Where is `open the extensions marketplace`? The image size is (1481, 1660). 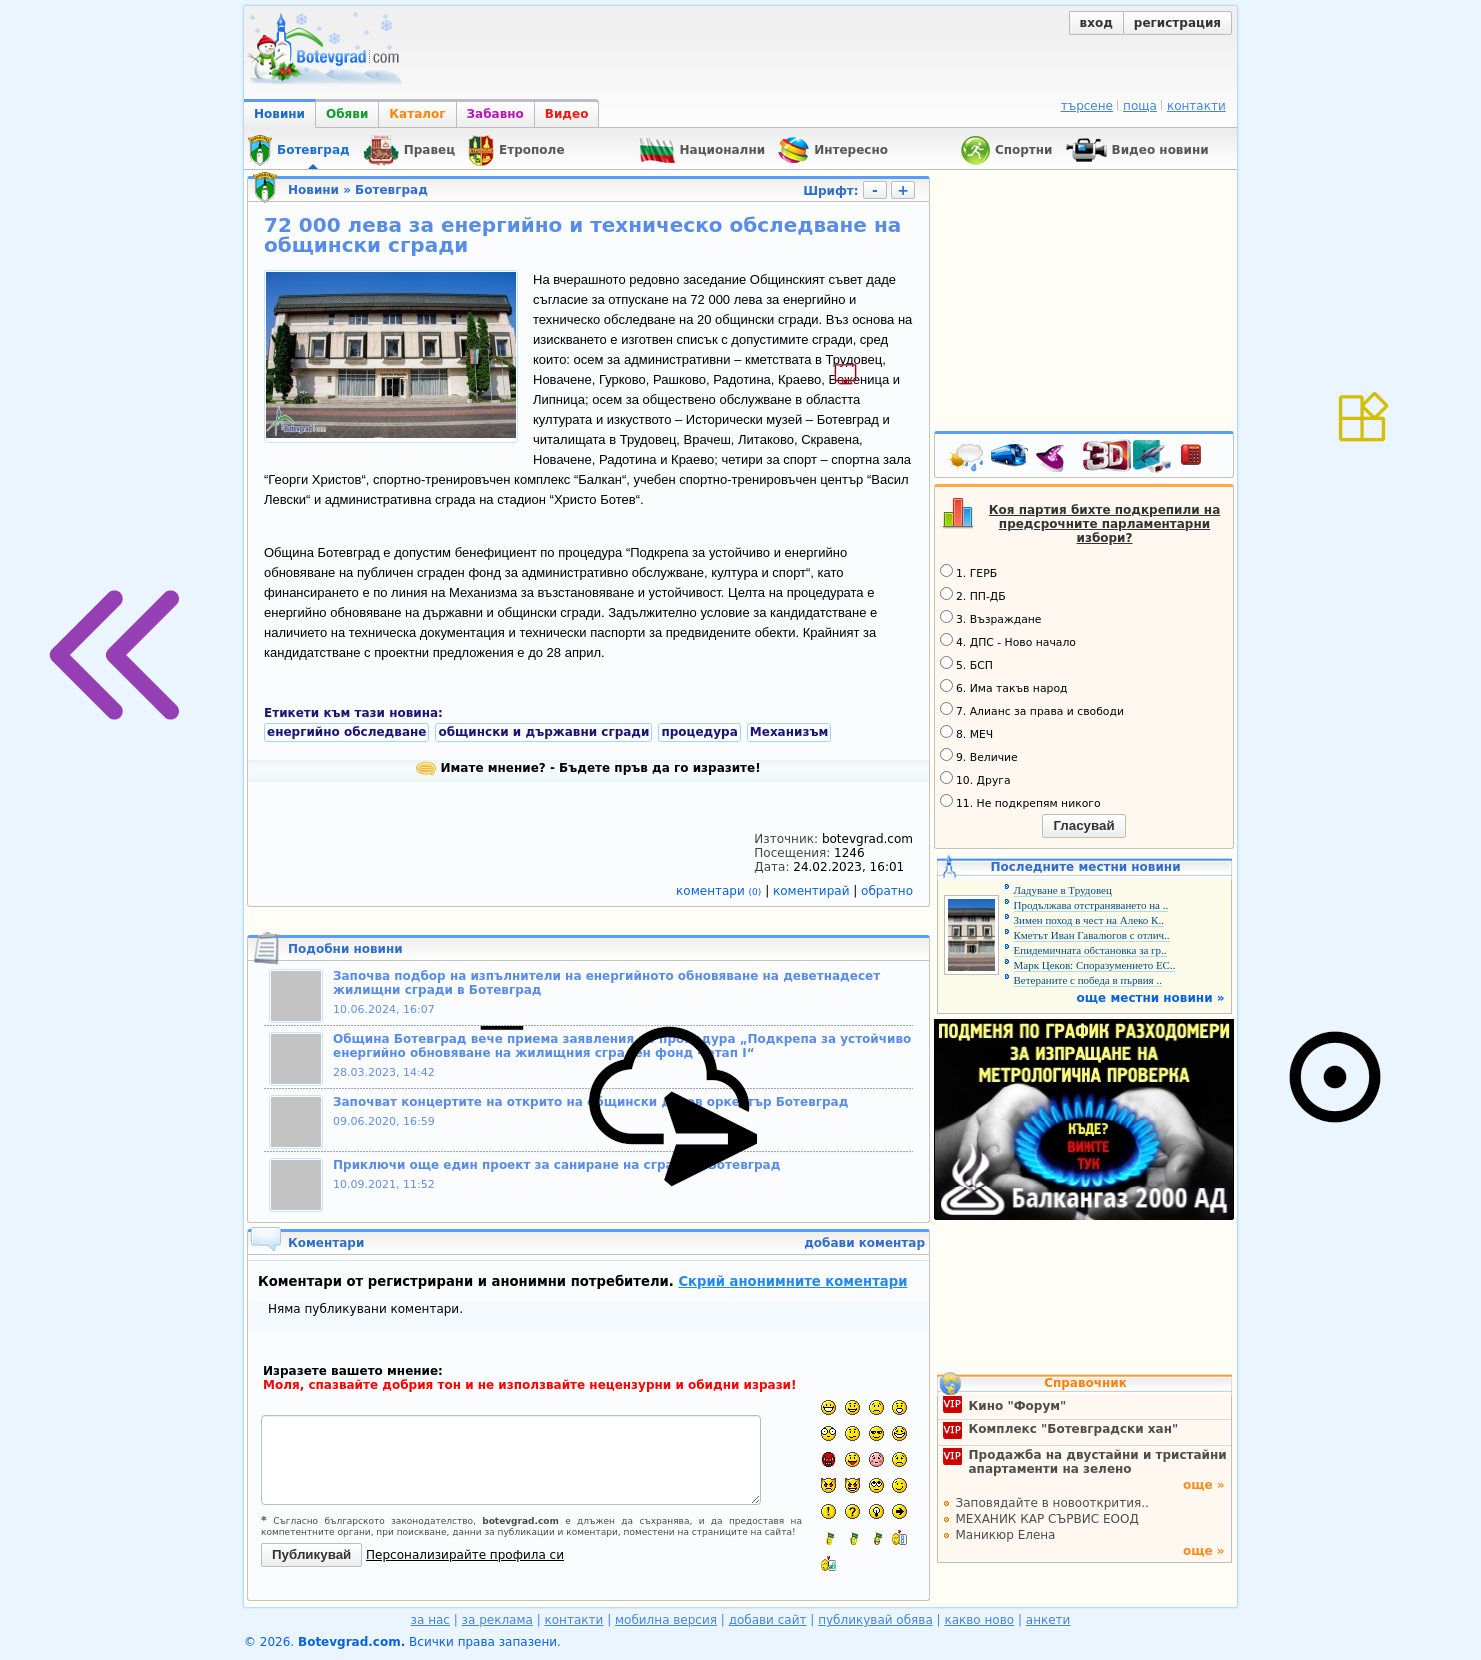 open the extensions marketplace is located at coordinates (1361, 416).